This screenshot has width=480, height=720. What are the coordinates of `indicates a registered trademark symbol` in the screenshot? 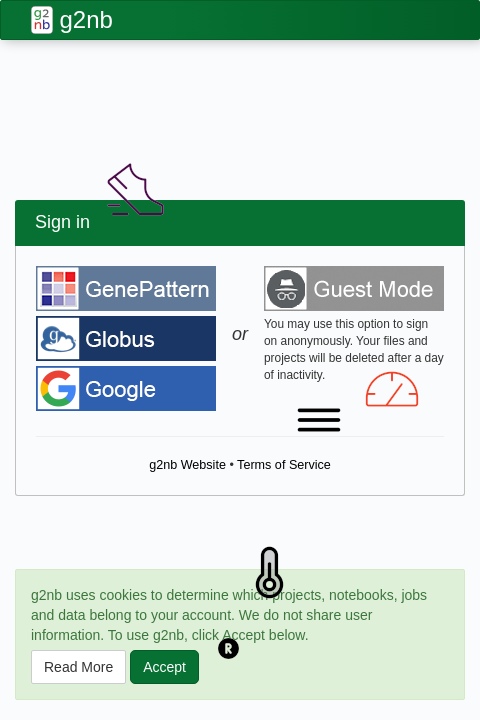 It's located at (228, 648).